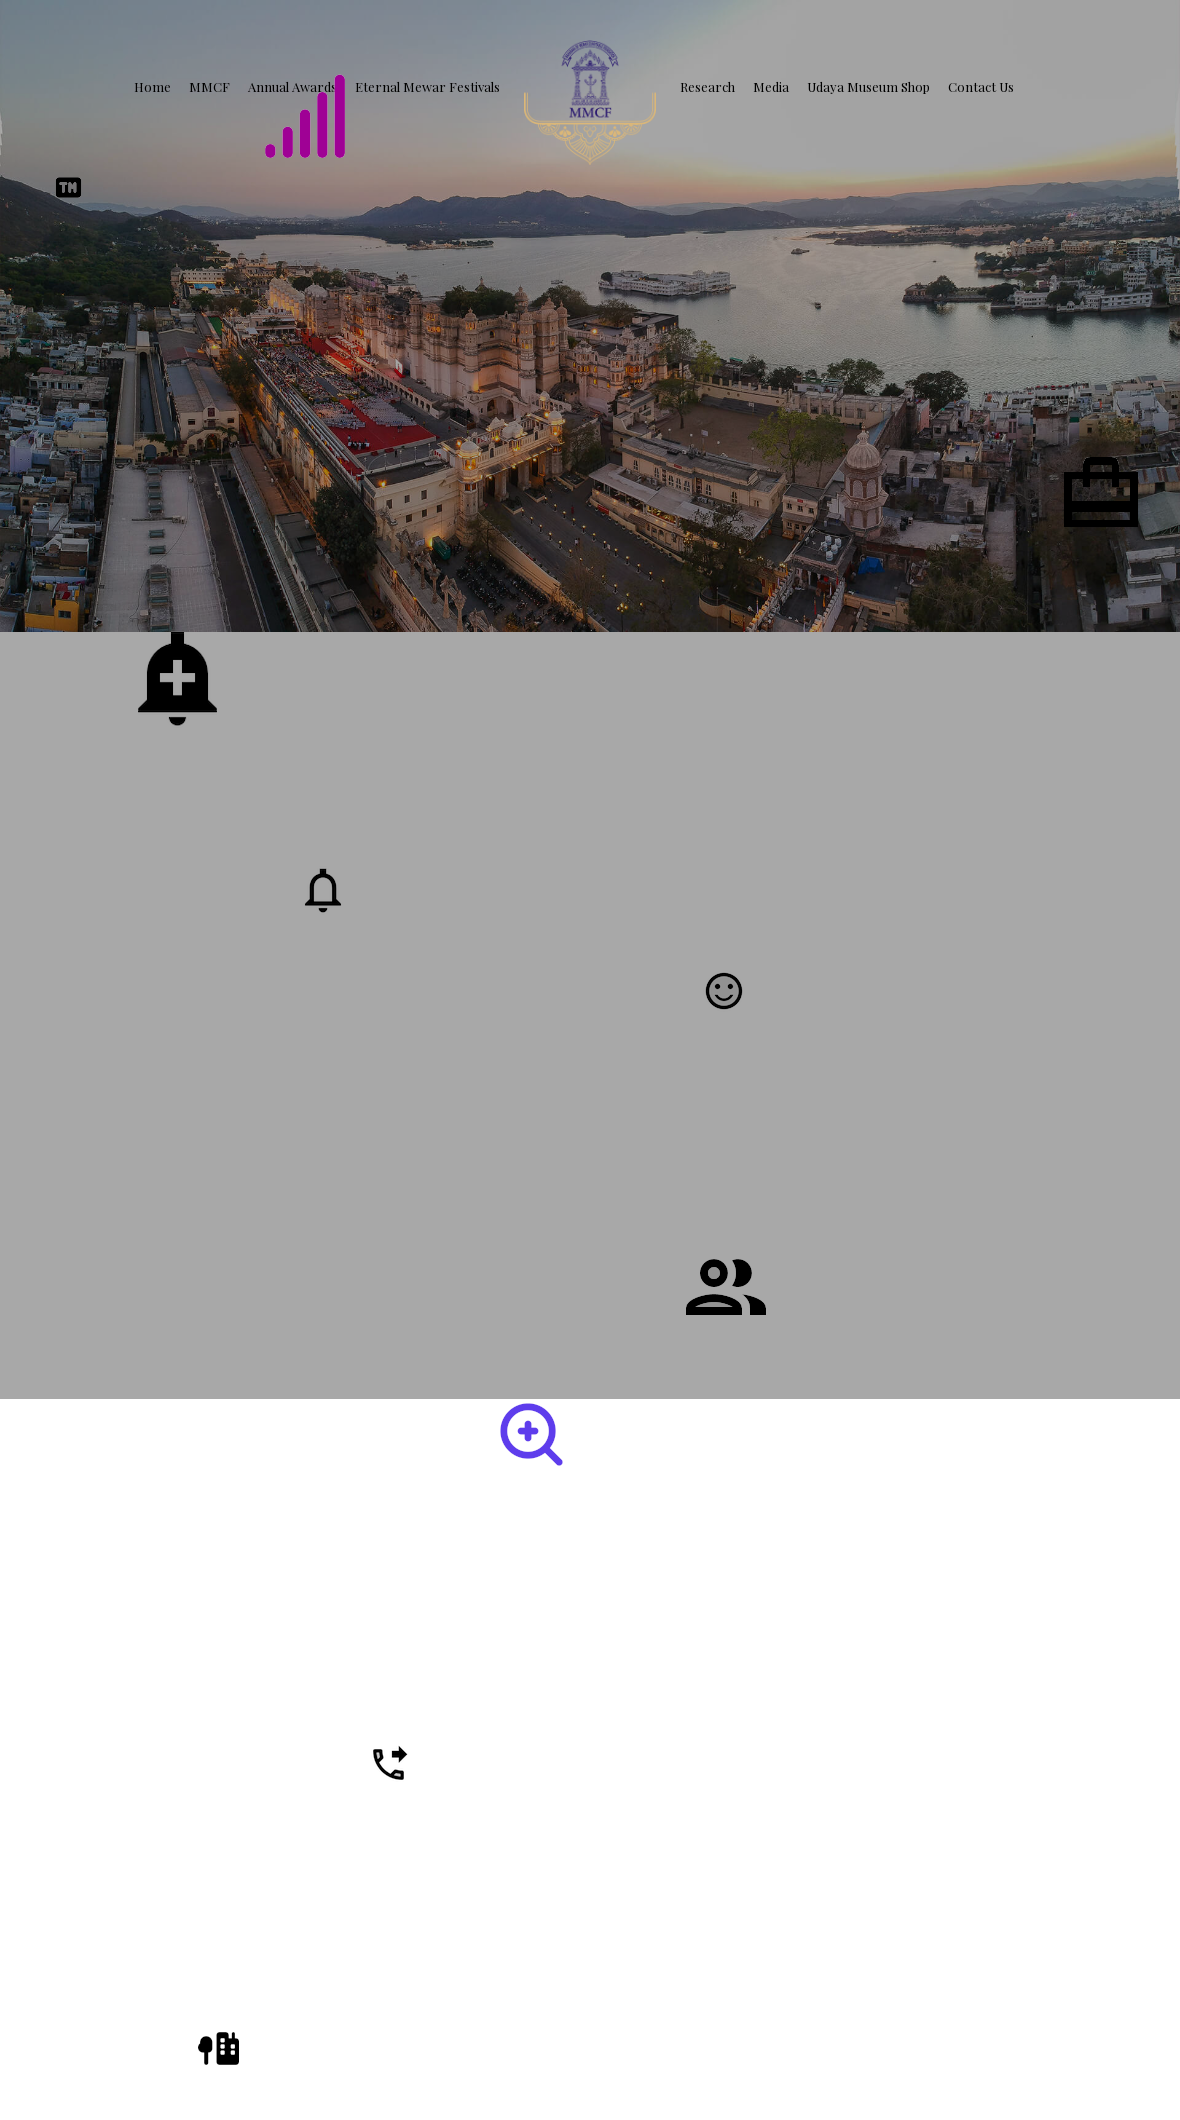 The image size is (1180, 2120). Describe the element at coordinates (308, 121) in the screenshot. I see `indicates full cellular signal strength` at that location.